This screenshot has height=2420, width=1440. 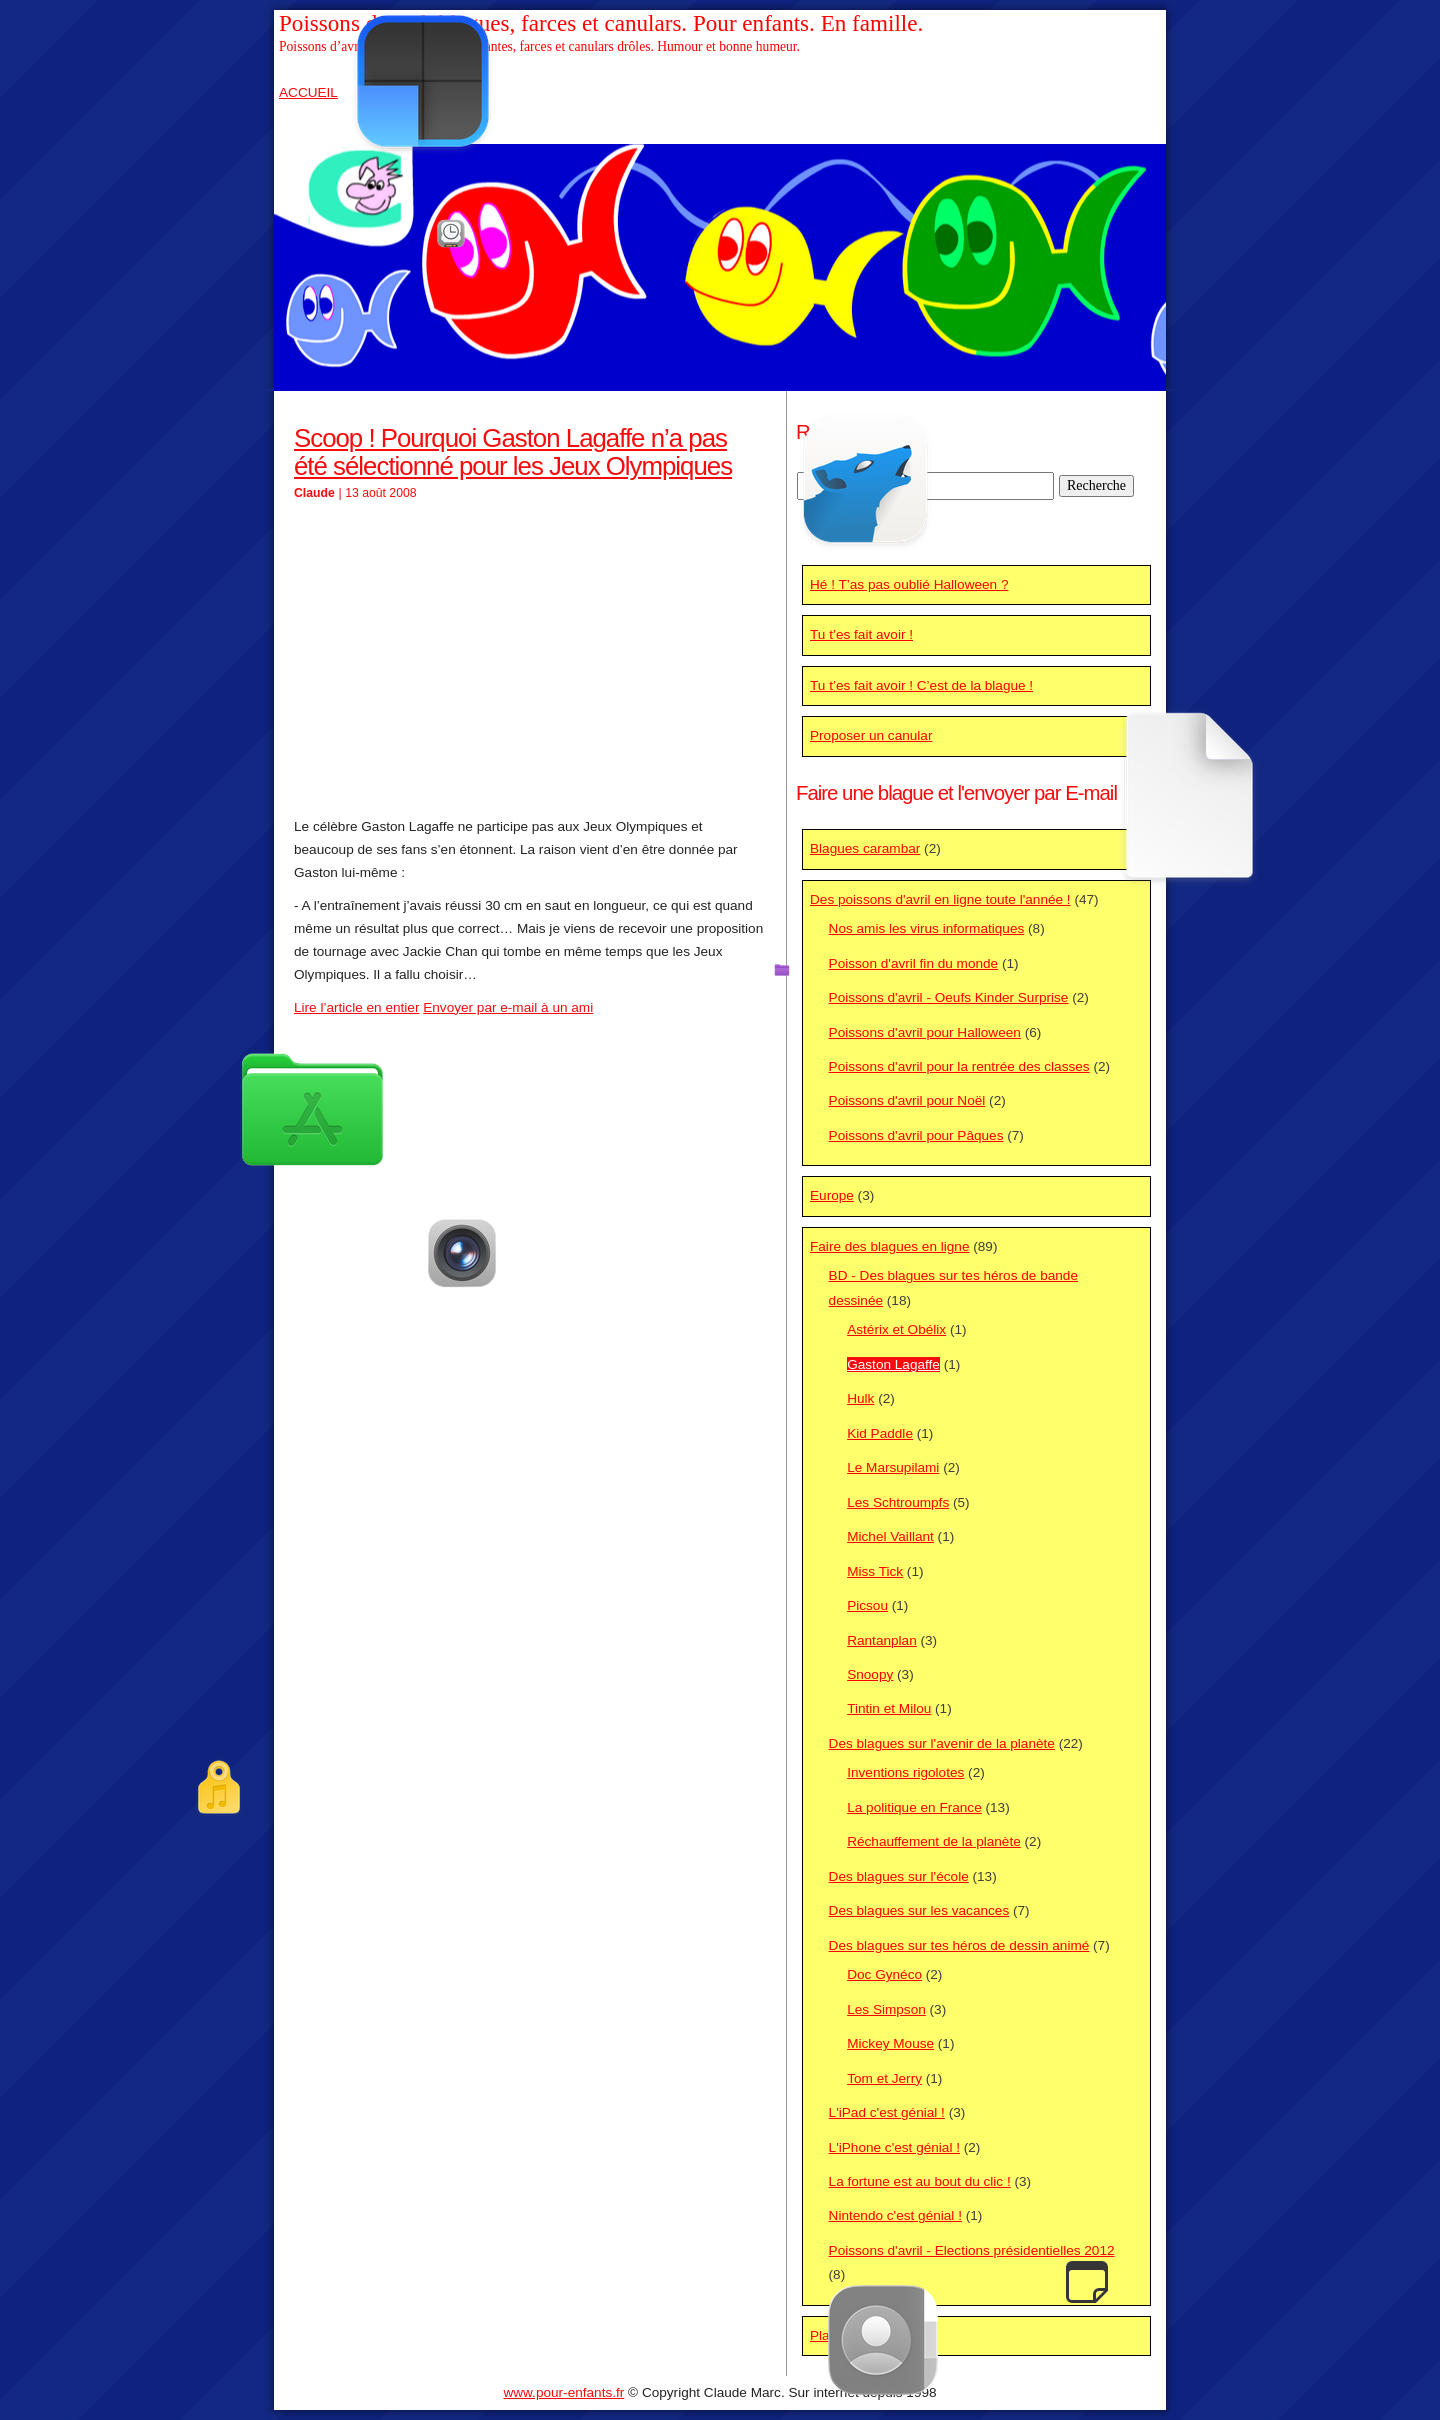 What do you see at coordinates (312, 1109) in the screenshot?
I see `open templates folder` at bounding box center [312, 1109].